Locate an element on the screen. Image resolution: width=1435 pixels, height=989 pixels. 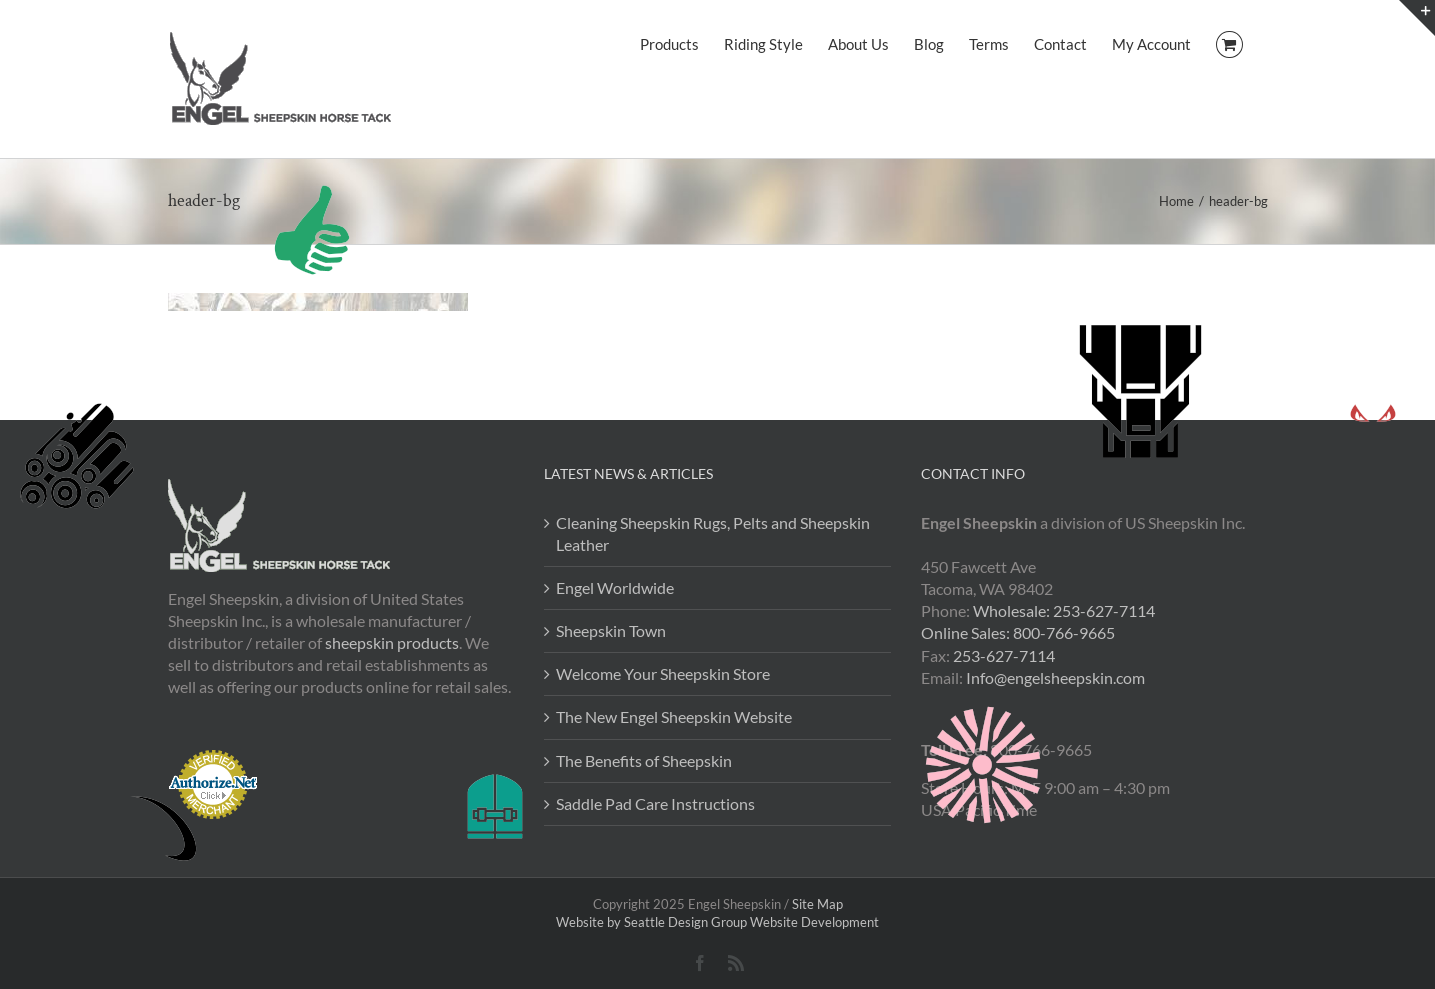
perform a quick attack or slash action is located at coordinates (163, 829).